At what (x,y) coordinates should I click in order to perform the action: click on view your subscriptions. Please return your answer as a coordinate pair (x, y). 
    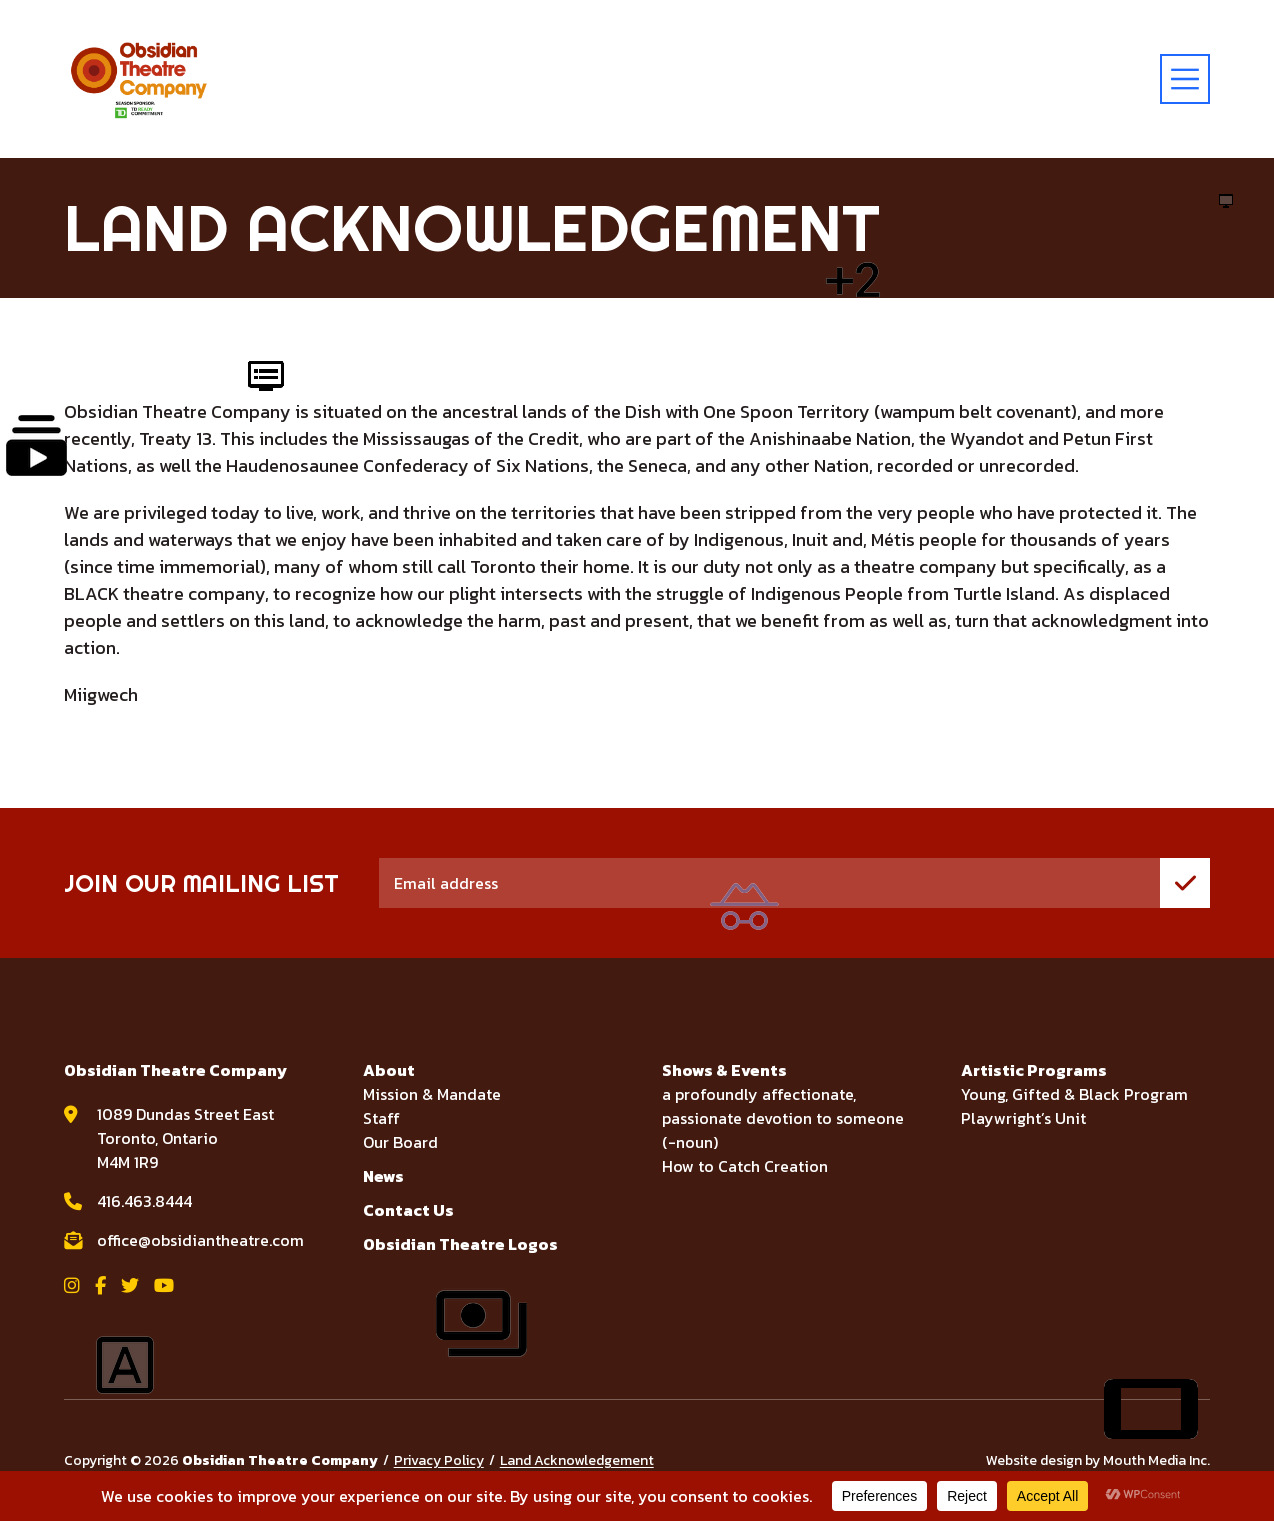
    Looking at the image, I should click on (36, 445).